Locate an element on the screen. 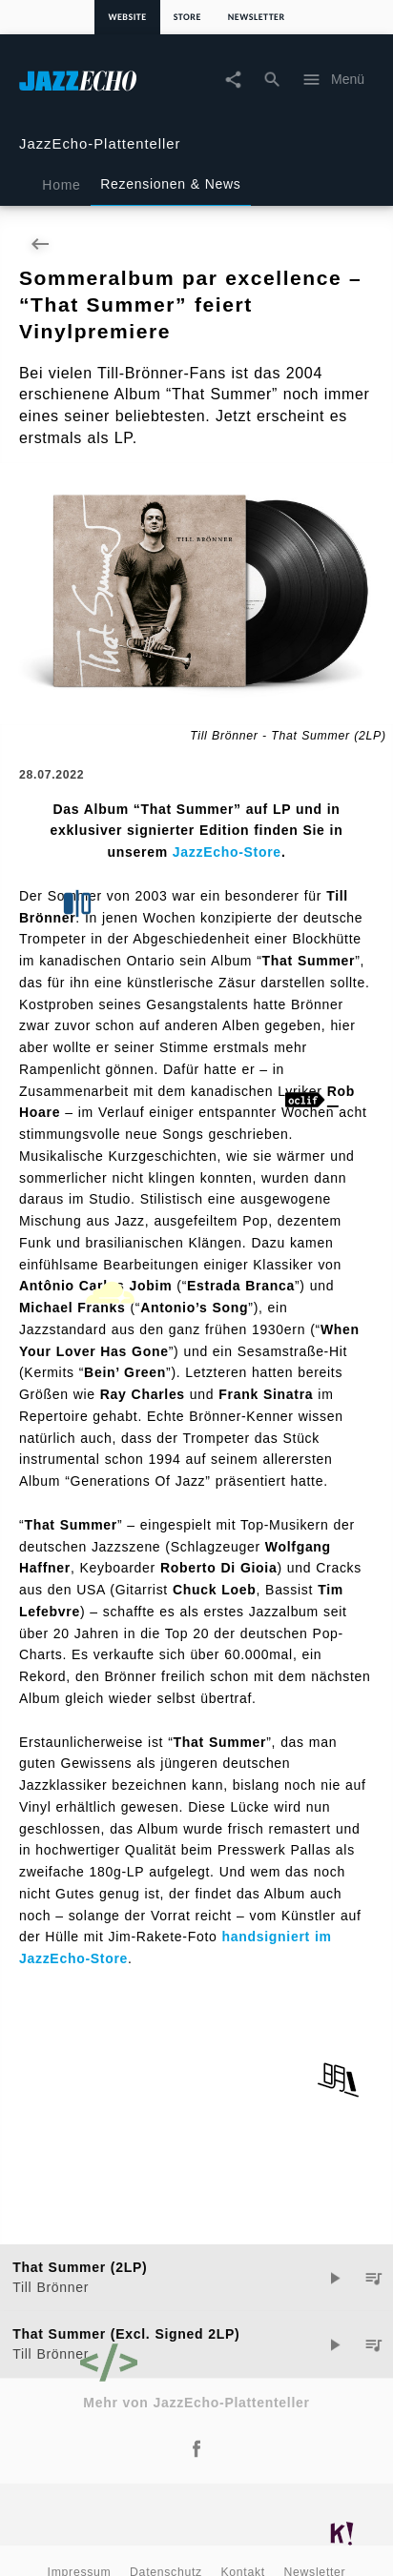 The image size is (393, 2576). open the Kenmei manga tracking app is located at coordinates (338, 2079).